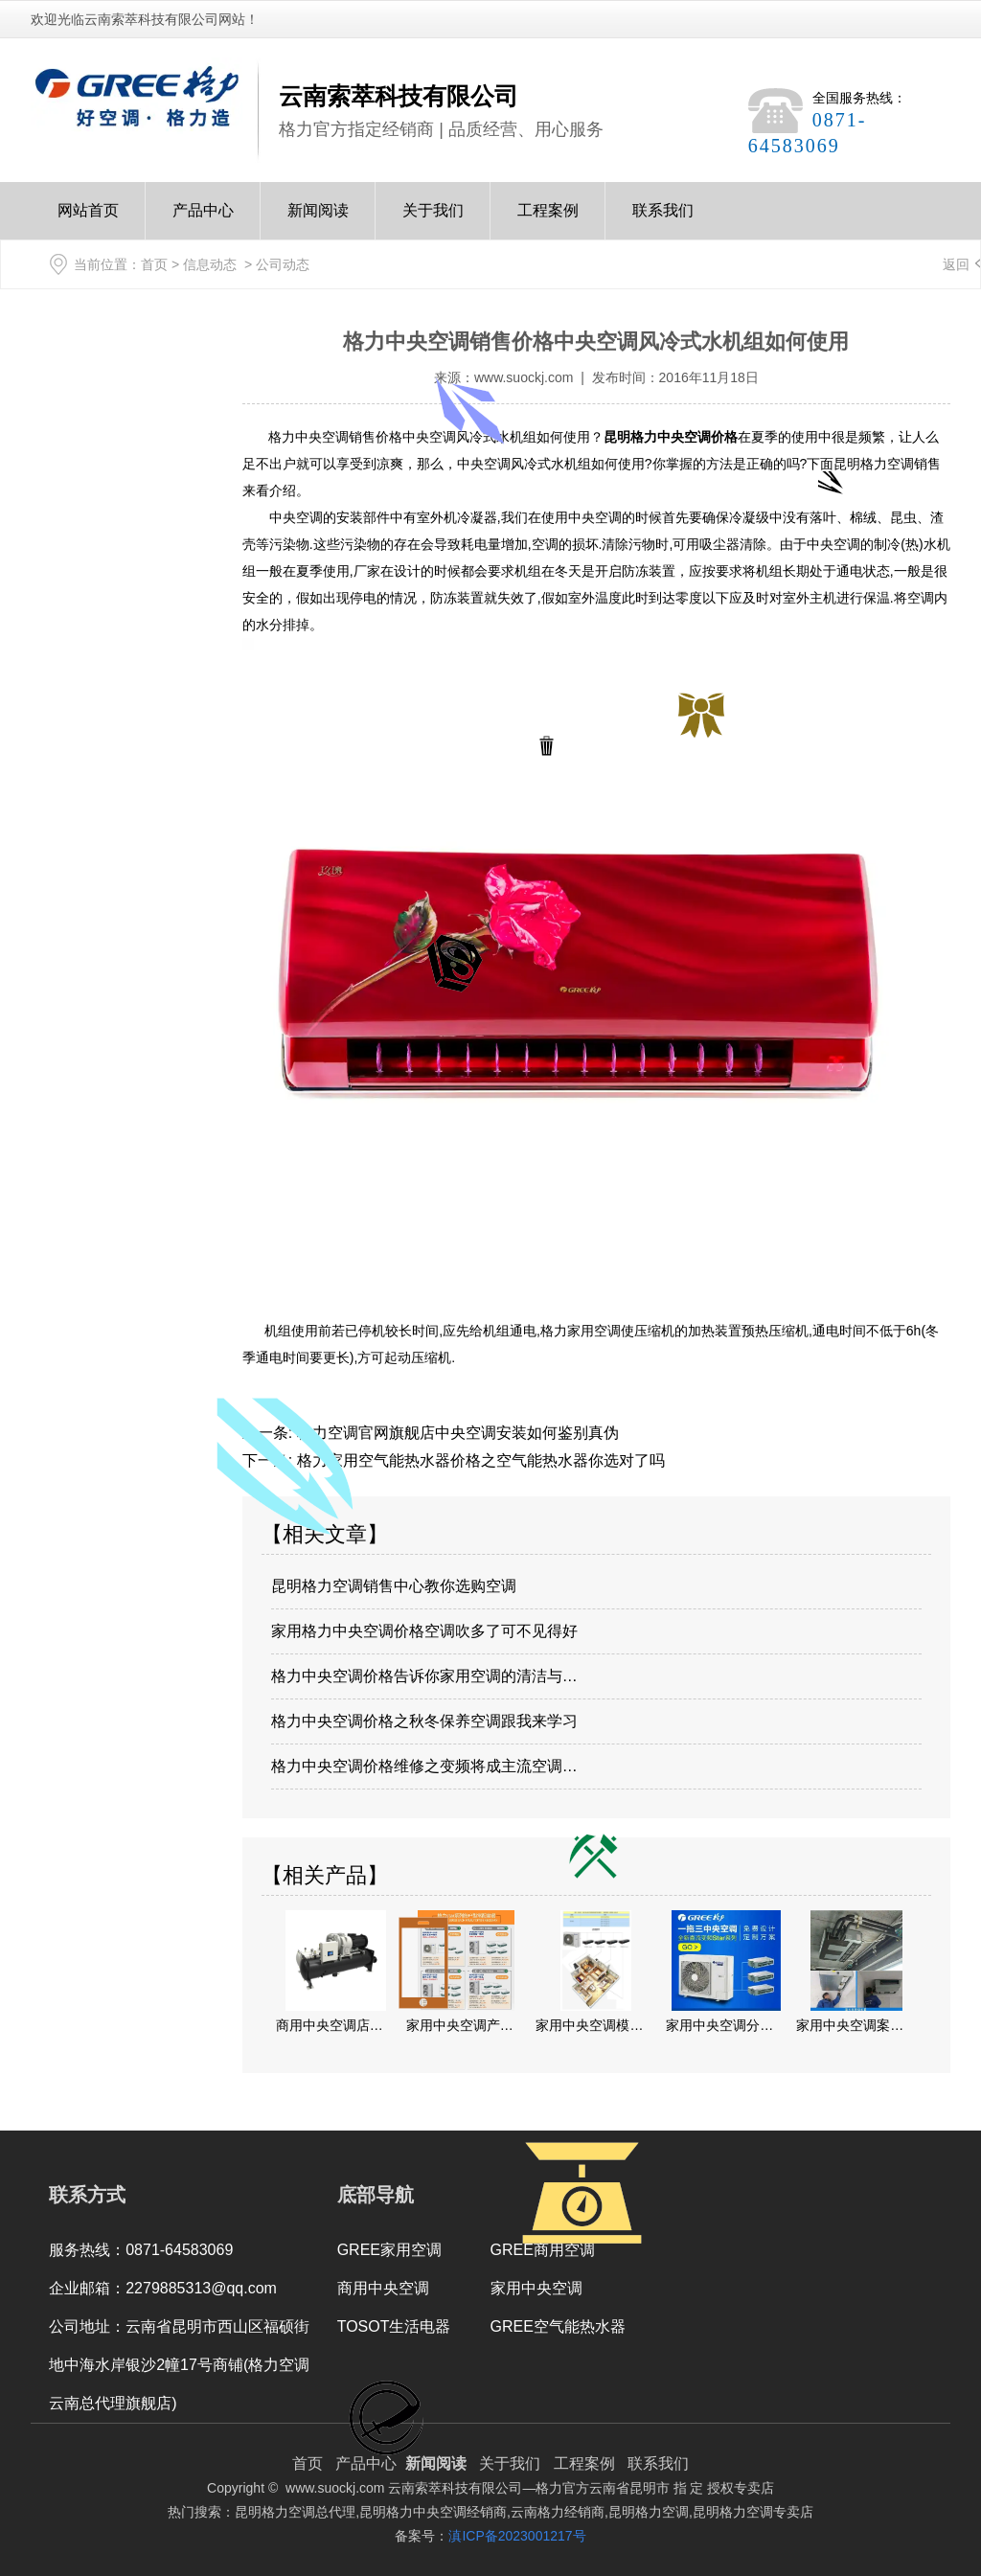 The height and width of the screenshot is (2576, 981). I want to click on delete selected item, so click(546, 743).